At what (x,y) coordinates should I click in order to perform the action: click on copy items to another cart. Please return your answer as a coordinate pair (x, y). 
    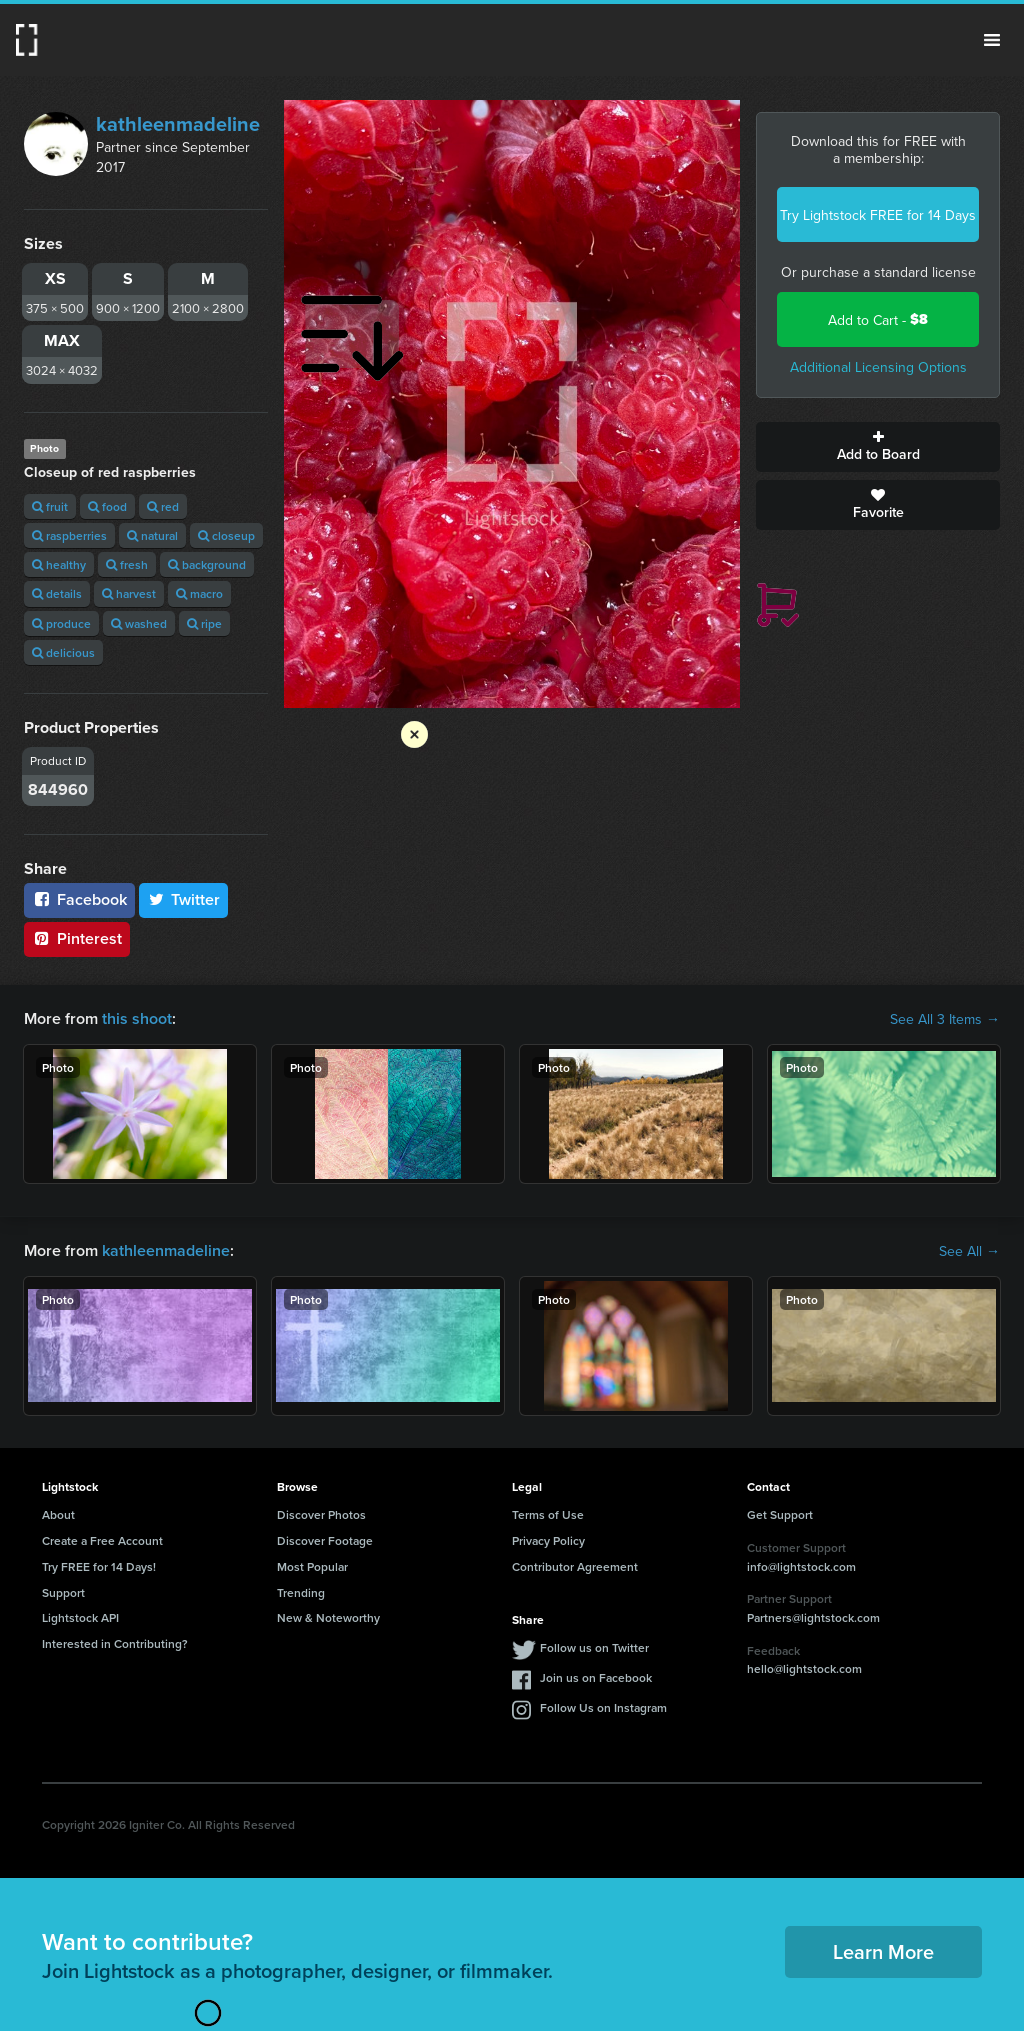
    Looking at the image, I should click on (777, 605).